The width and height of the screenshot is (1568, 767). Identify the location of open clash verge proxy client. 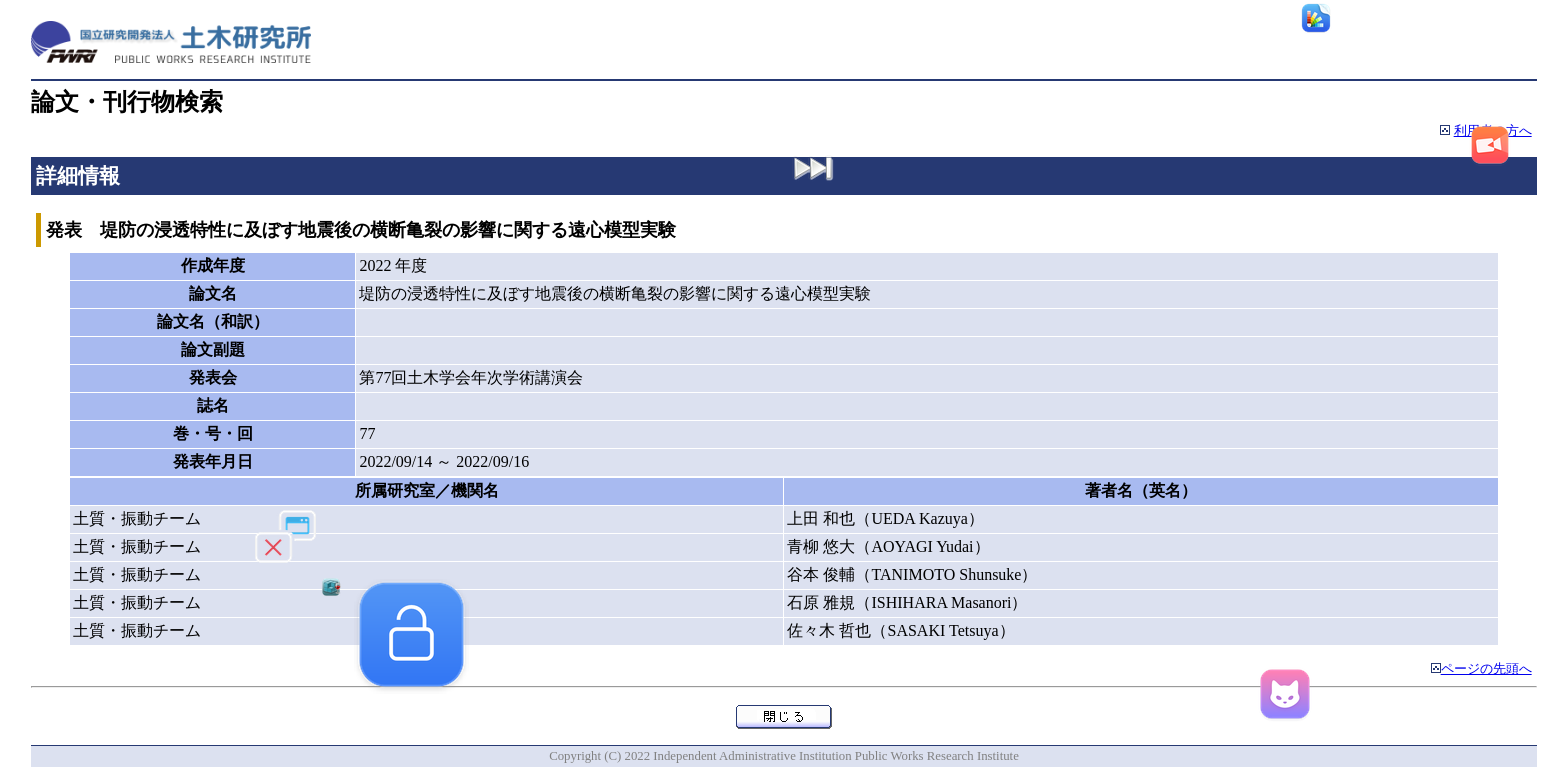
(1285, 694).